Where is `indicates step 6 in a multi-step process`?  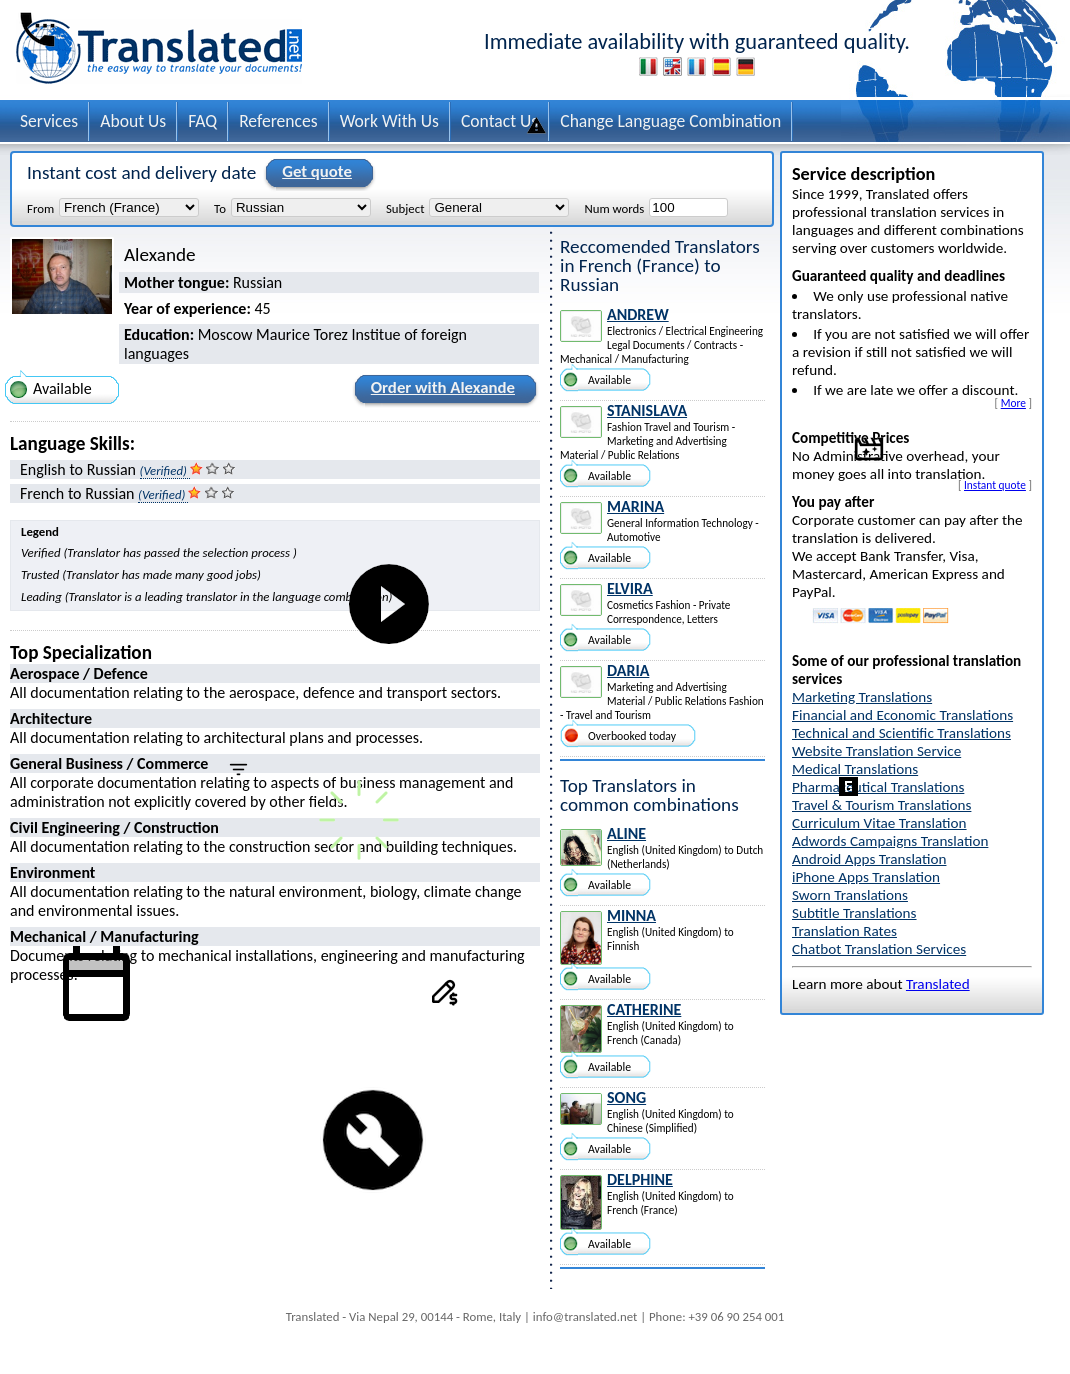
indicates step 6 in a multi-step process is located at coordinates (848, 786).